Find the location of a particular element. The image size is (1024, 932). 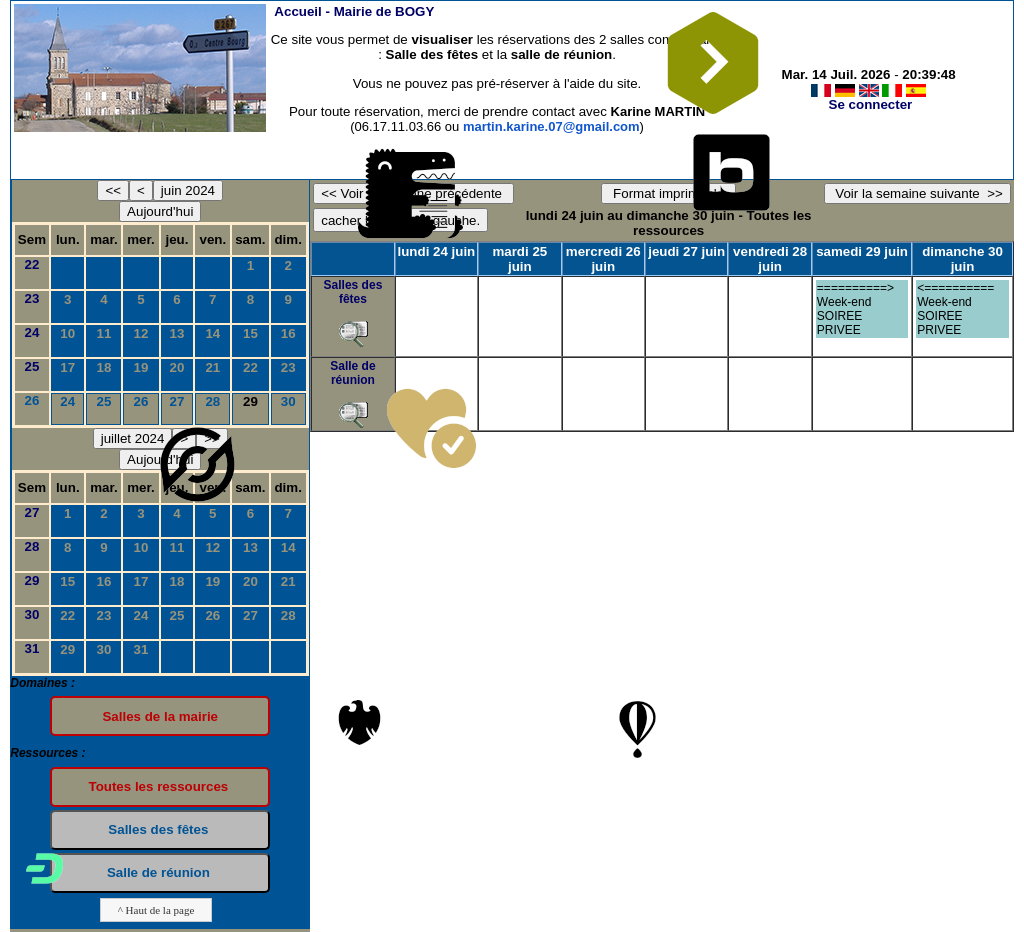

item added to favorites successfully is located at coordinates (431, 423).